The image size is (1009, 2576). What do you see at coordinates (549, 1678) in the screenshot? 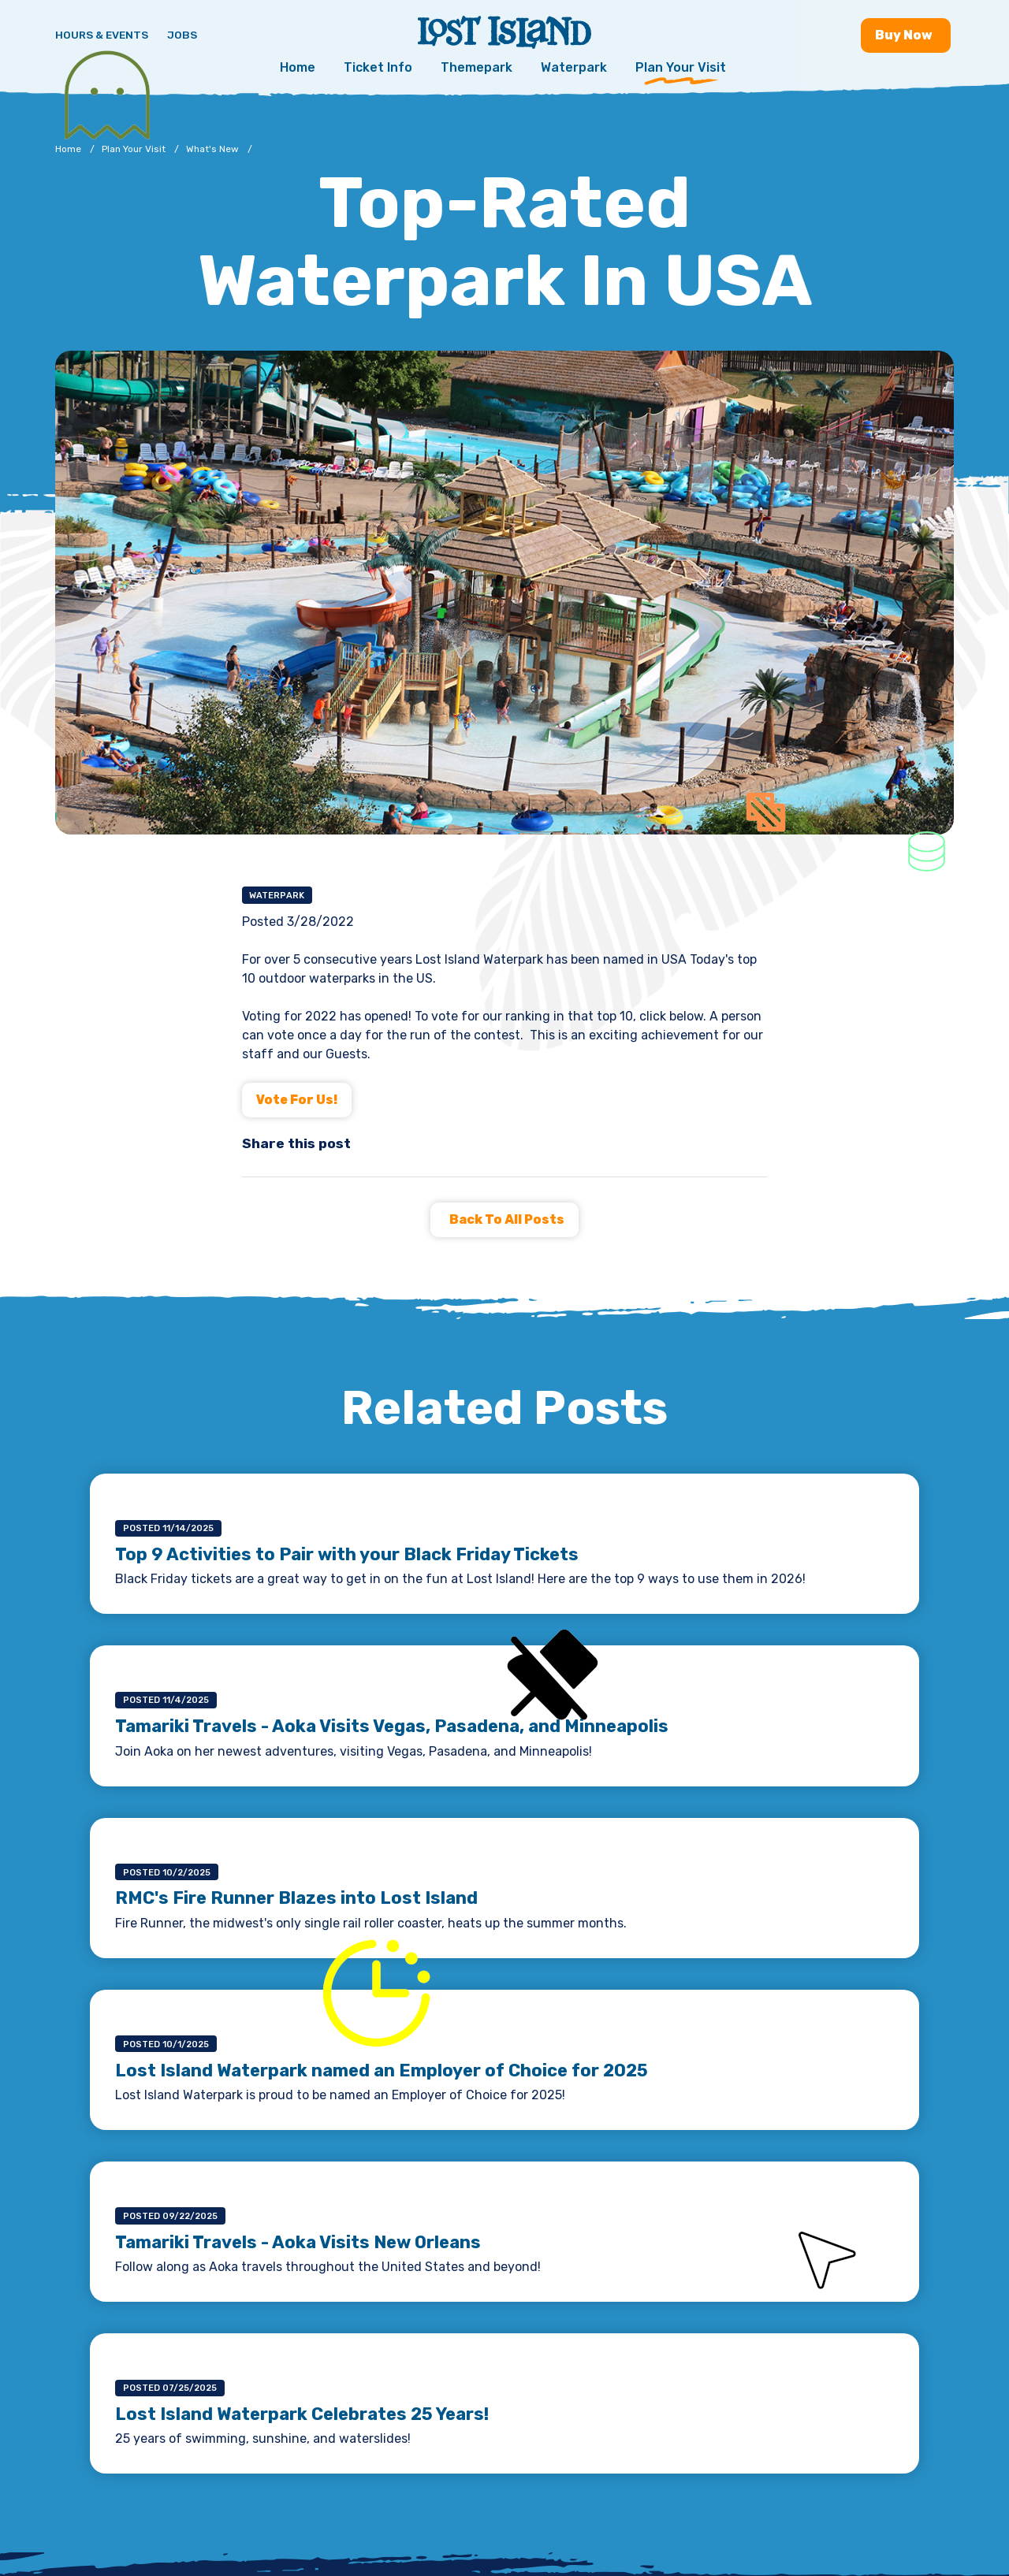
I see `unpin this item` at bounding box center [549, 1678].